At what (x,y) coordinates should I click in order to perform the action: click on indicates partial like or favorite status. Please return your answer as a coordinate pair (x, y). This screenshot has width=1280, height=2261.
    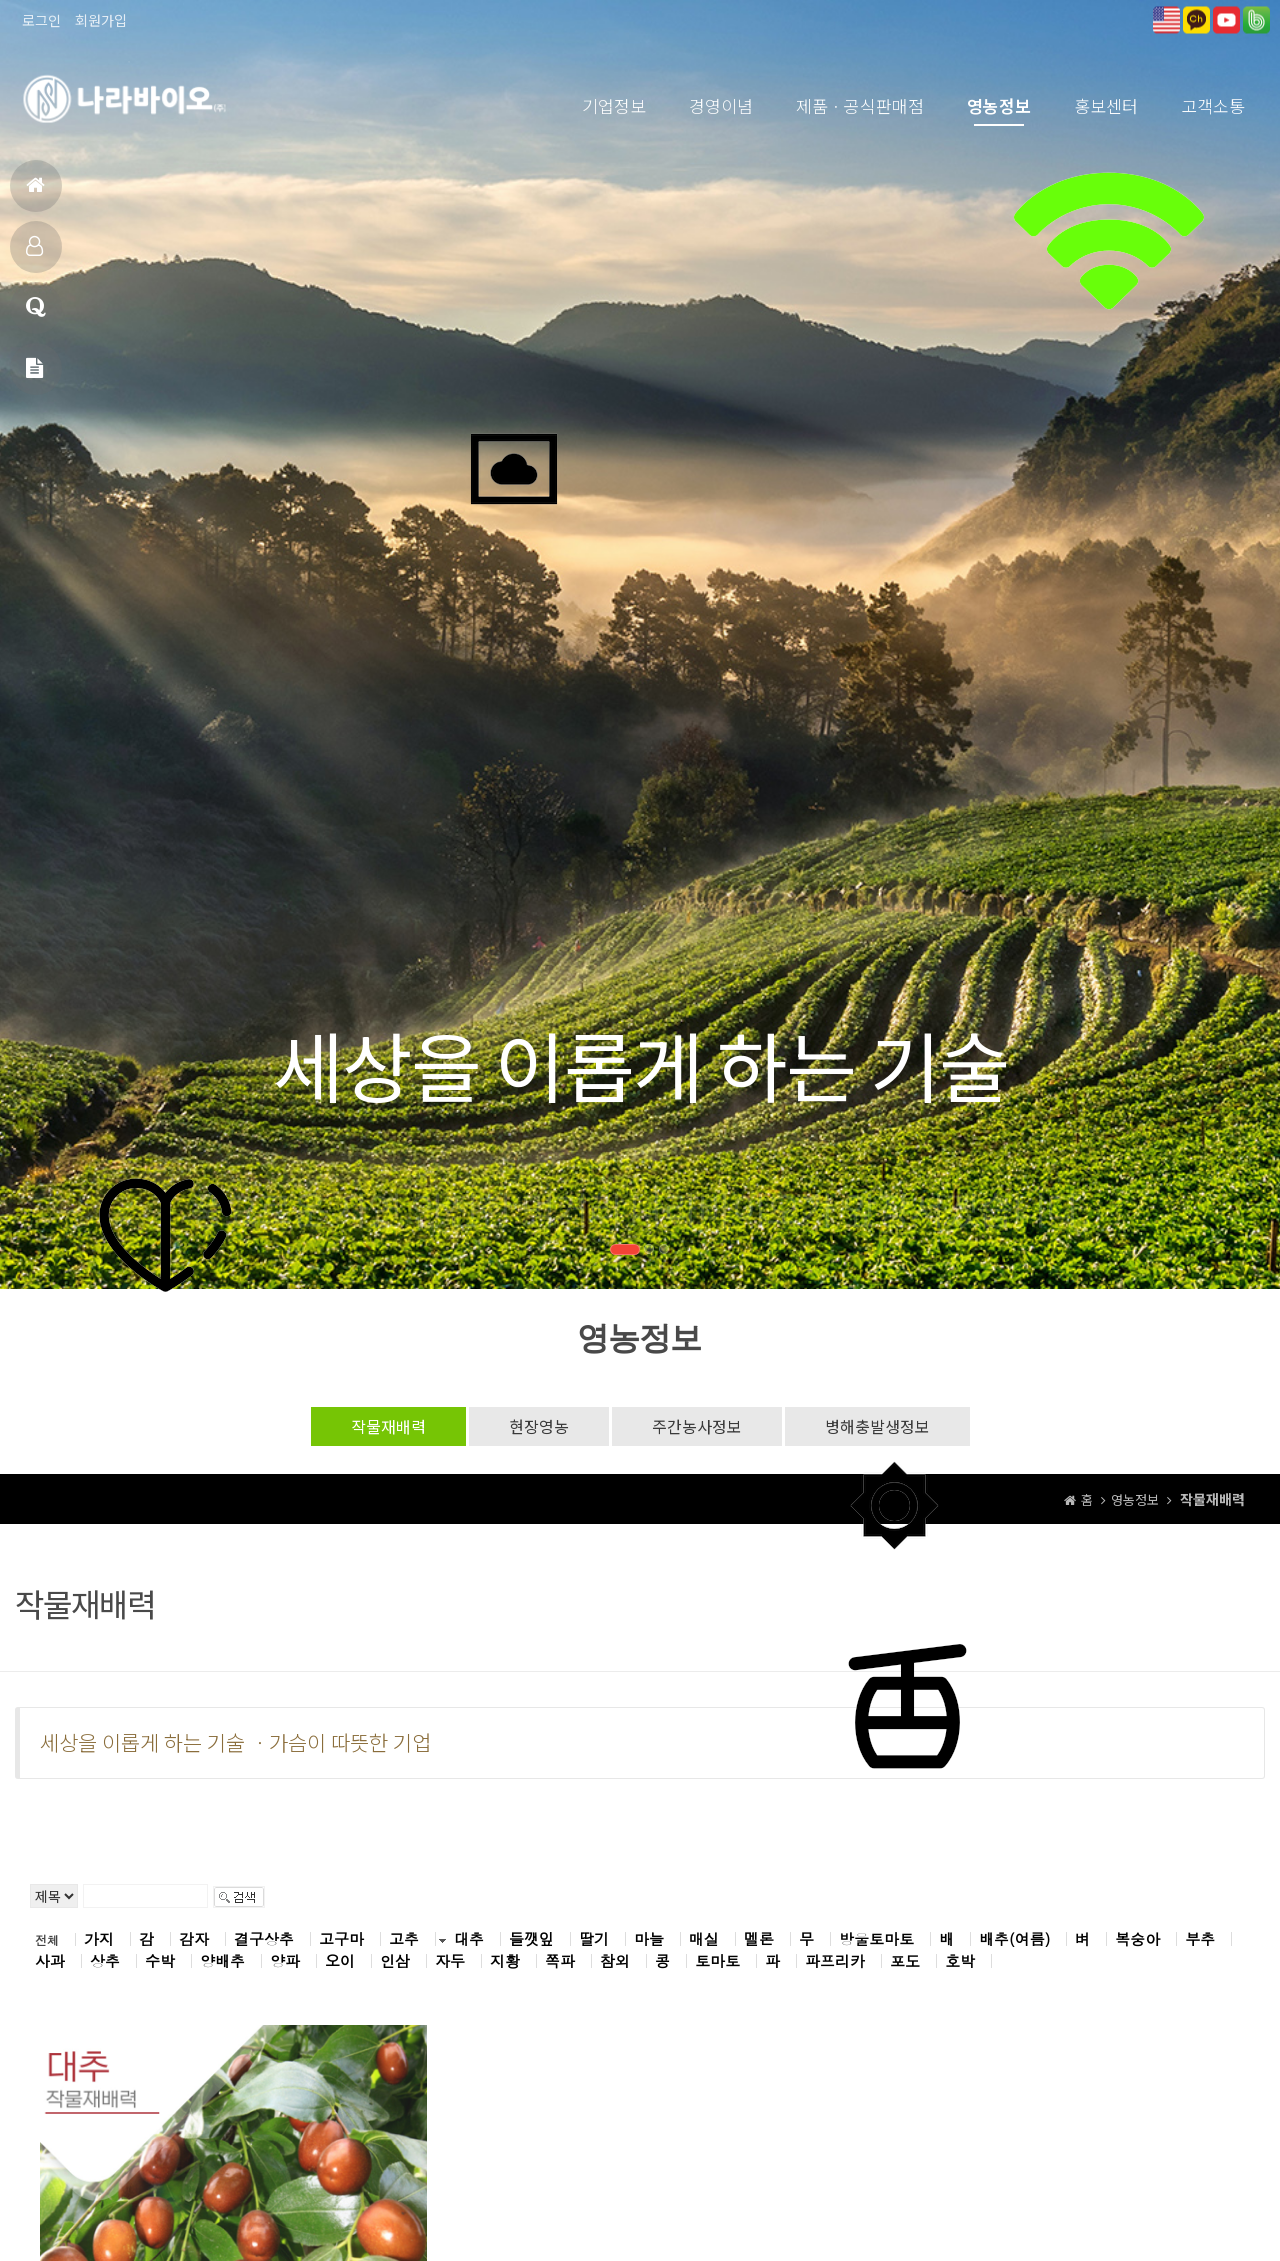
    Looking at the image, I should click on (165, 1230).